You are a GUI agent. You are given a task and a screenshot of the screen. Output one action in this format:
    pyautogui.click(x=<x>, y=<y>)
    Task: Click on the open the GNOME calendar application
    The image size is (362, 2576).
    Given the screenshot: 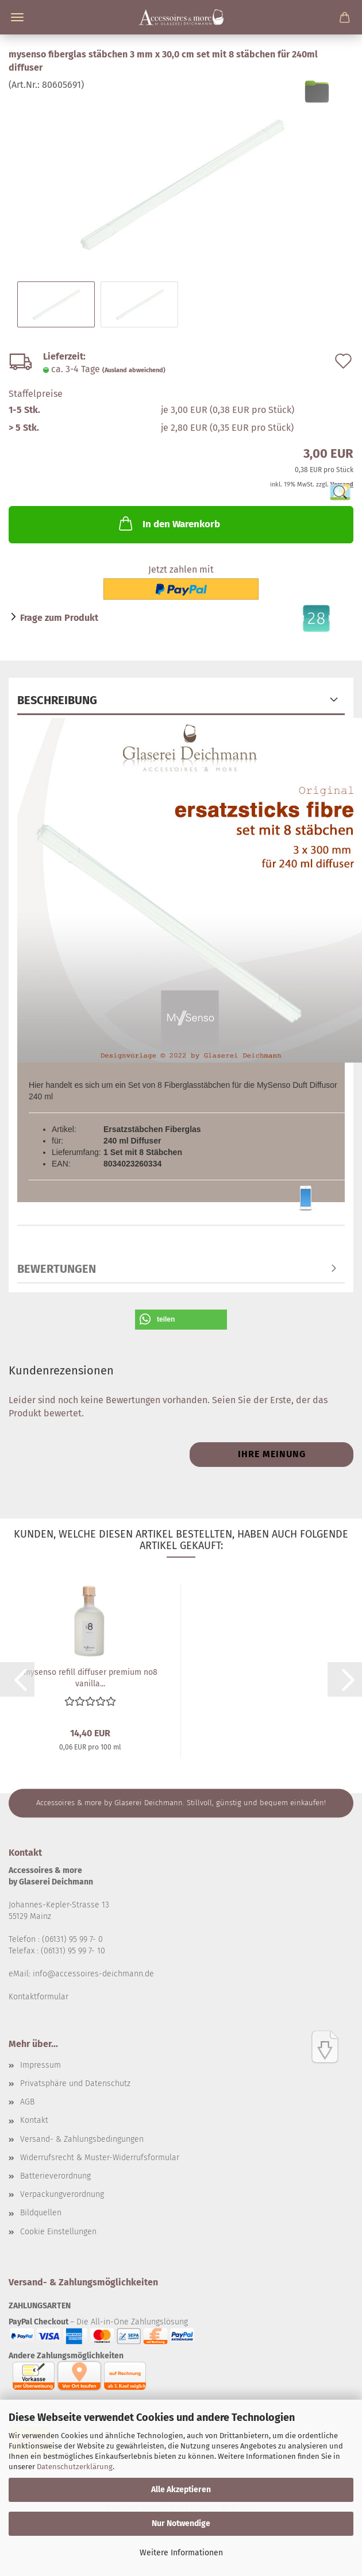 What is the action you would take?
    pyautogui.click(x=316, y=618)
    